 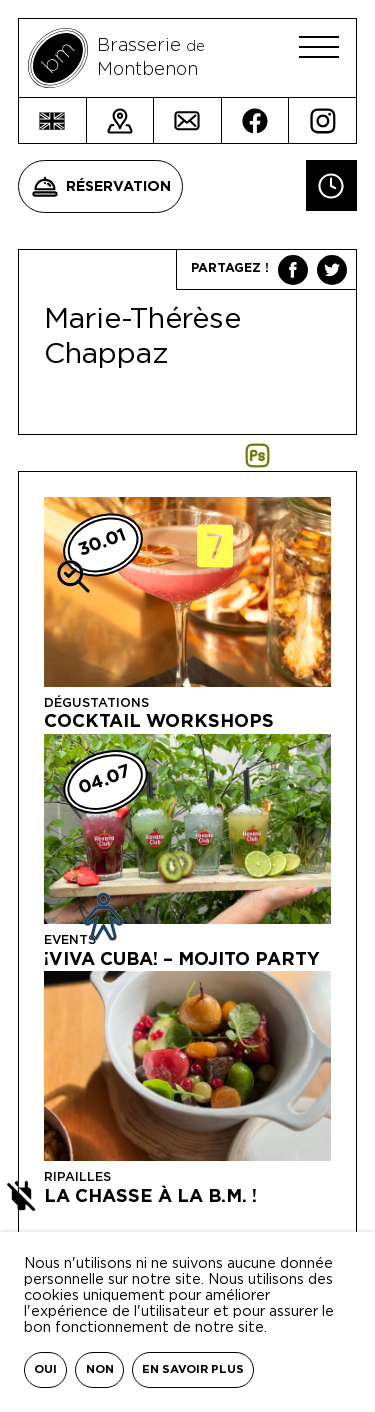 What do you see at coordinates (103, 917) in the screenshot?
I see `view your profile` at bounding box center [103, 917].